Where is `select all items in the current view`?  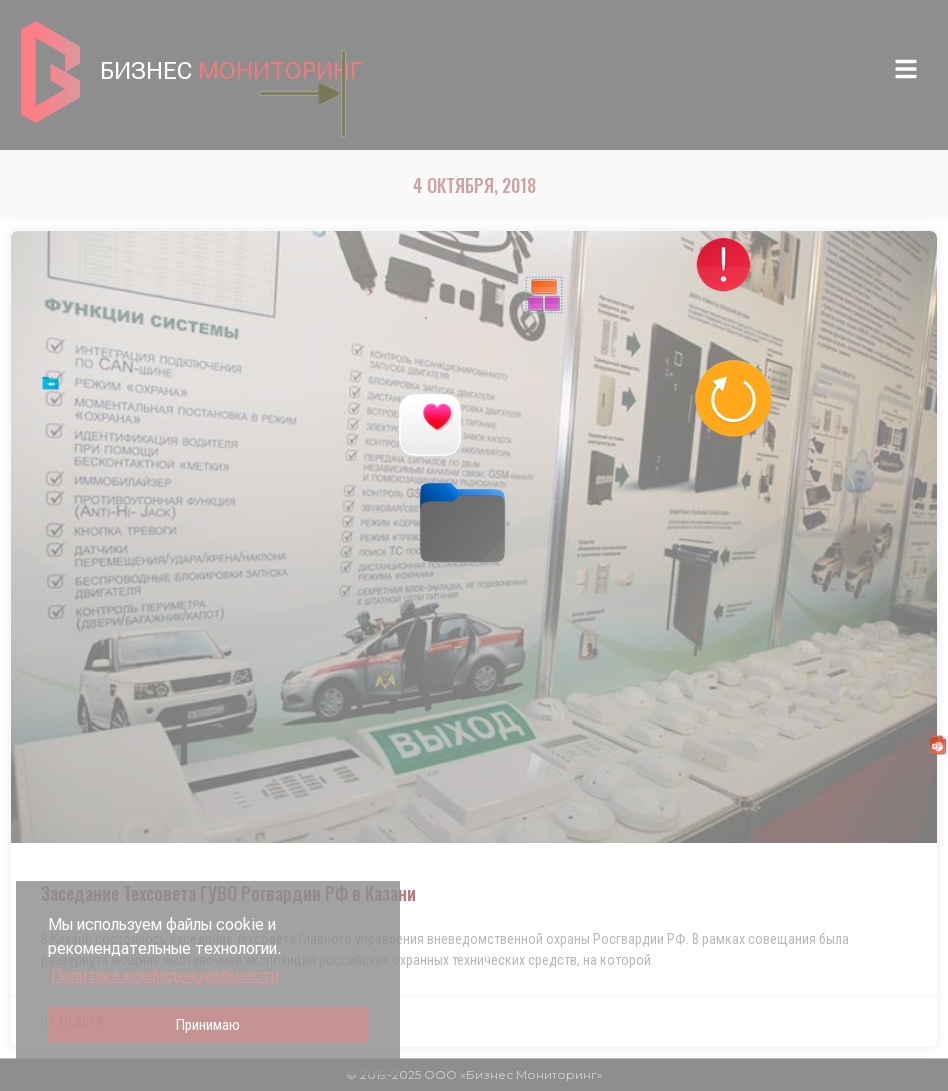 select all items in the current view is located at coordinates (544, 295).